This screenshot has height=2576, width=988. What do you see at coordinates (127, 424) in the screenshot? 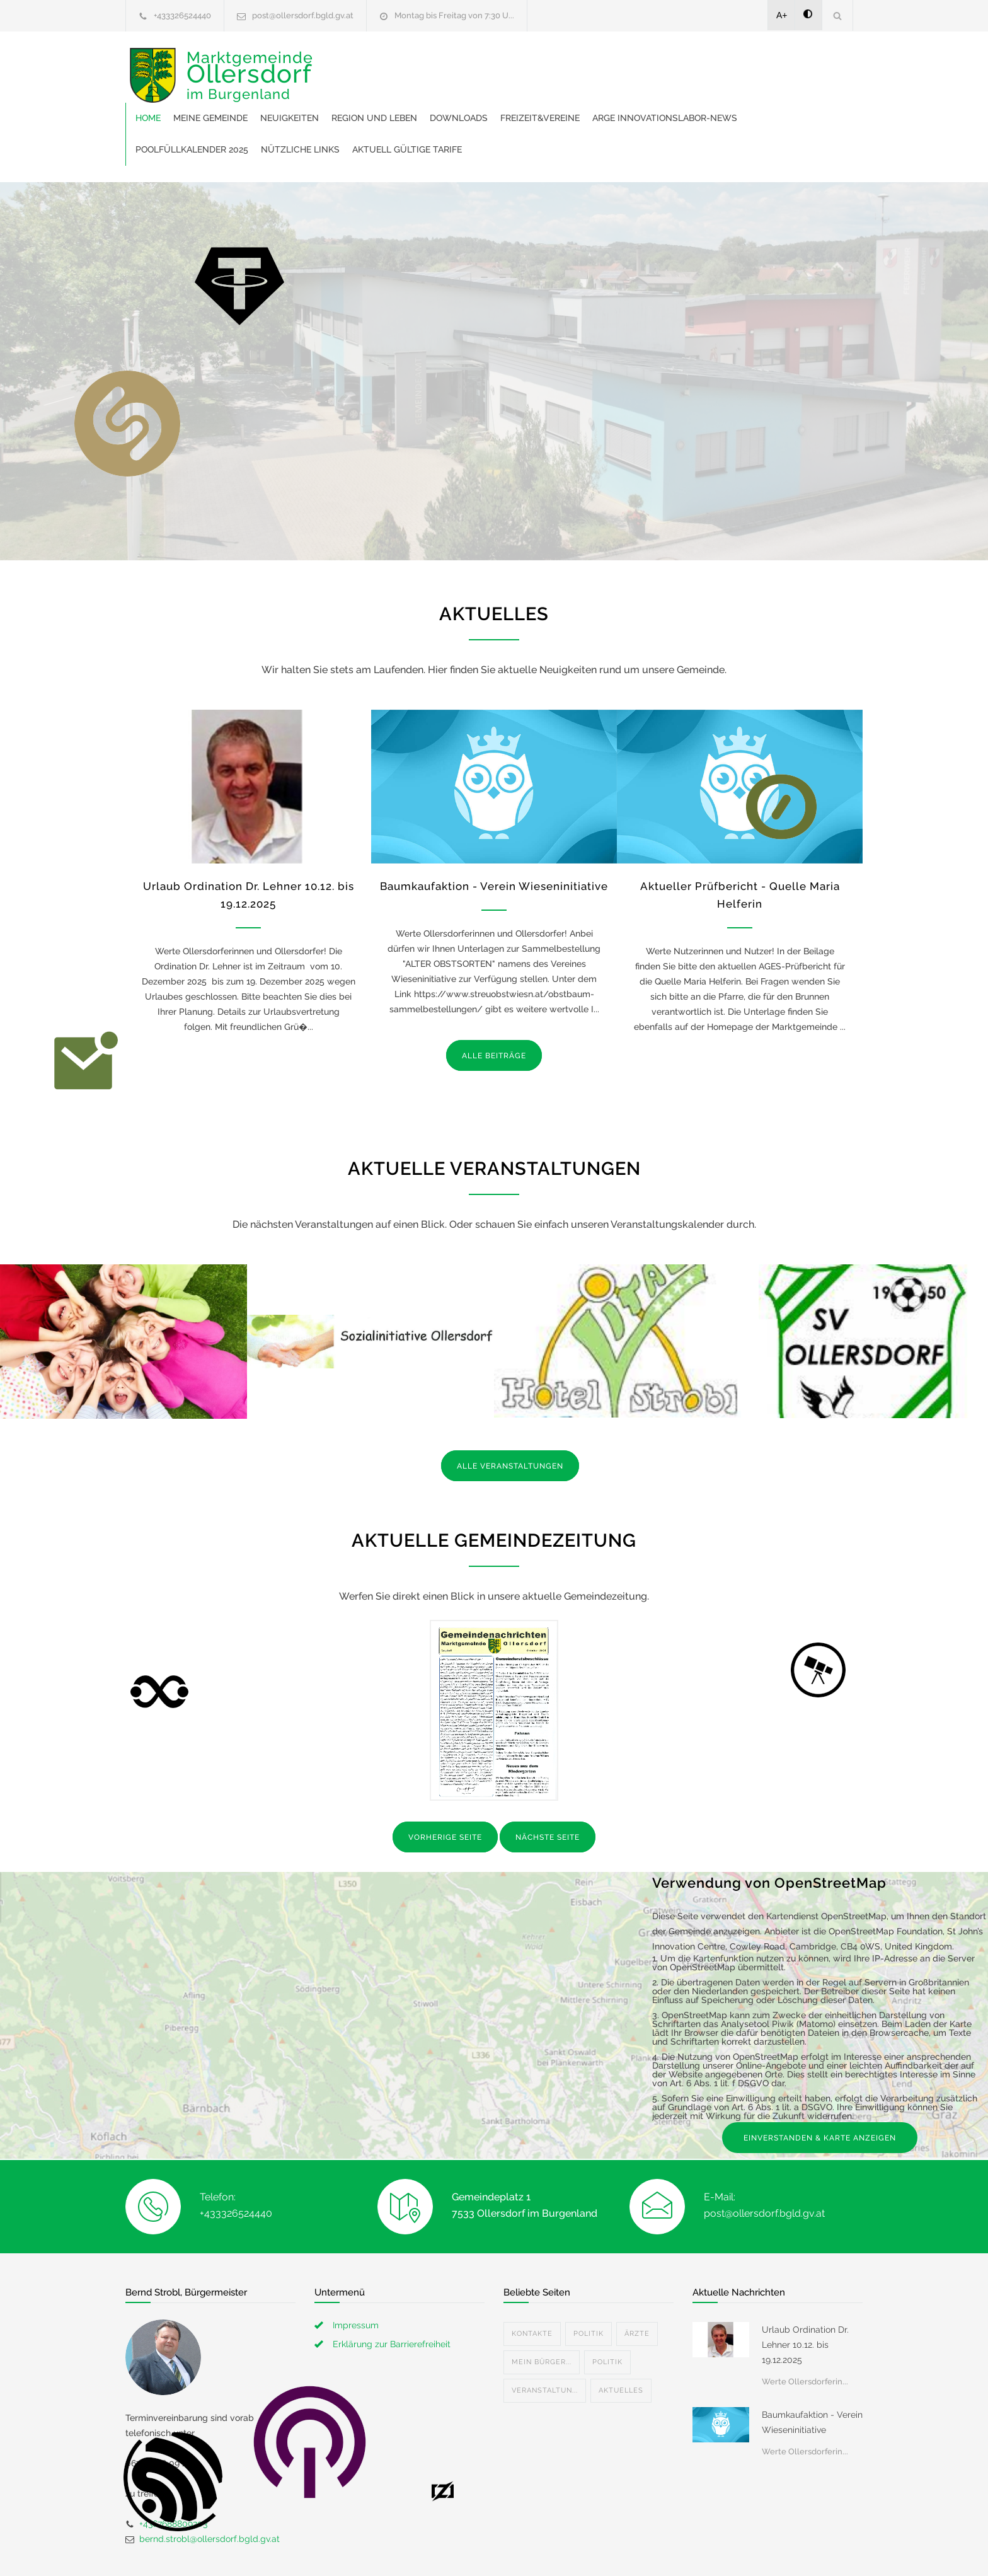
I see `open Shazam to identify a song` at bounding box center [127, 424].